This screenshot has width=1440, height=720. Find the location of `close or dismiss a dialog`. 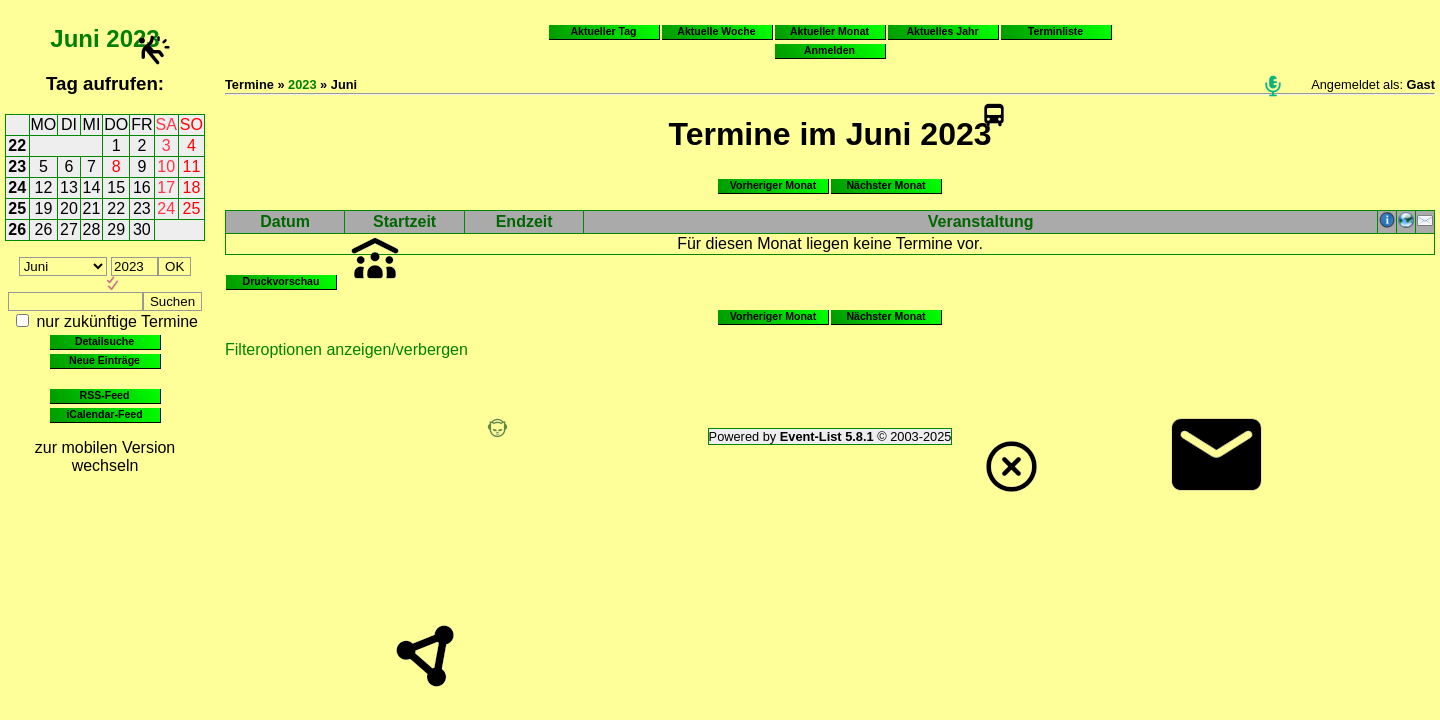

close or dismiss a dialog is located at coordinates (1011, 466).